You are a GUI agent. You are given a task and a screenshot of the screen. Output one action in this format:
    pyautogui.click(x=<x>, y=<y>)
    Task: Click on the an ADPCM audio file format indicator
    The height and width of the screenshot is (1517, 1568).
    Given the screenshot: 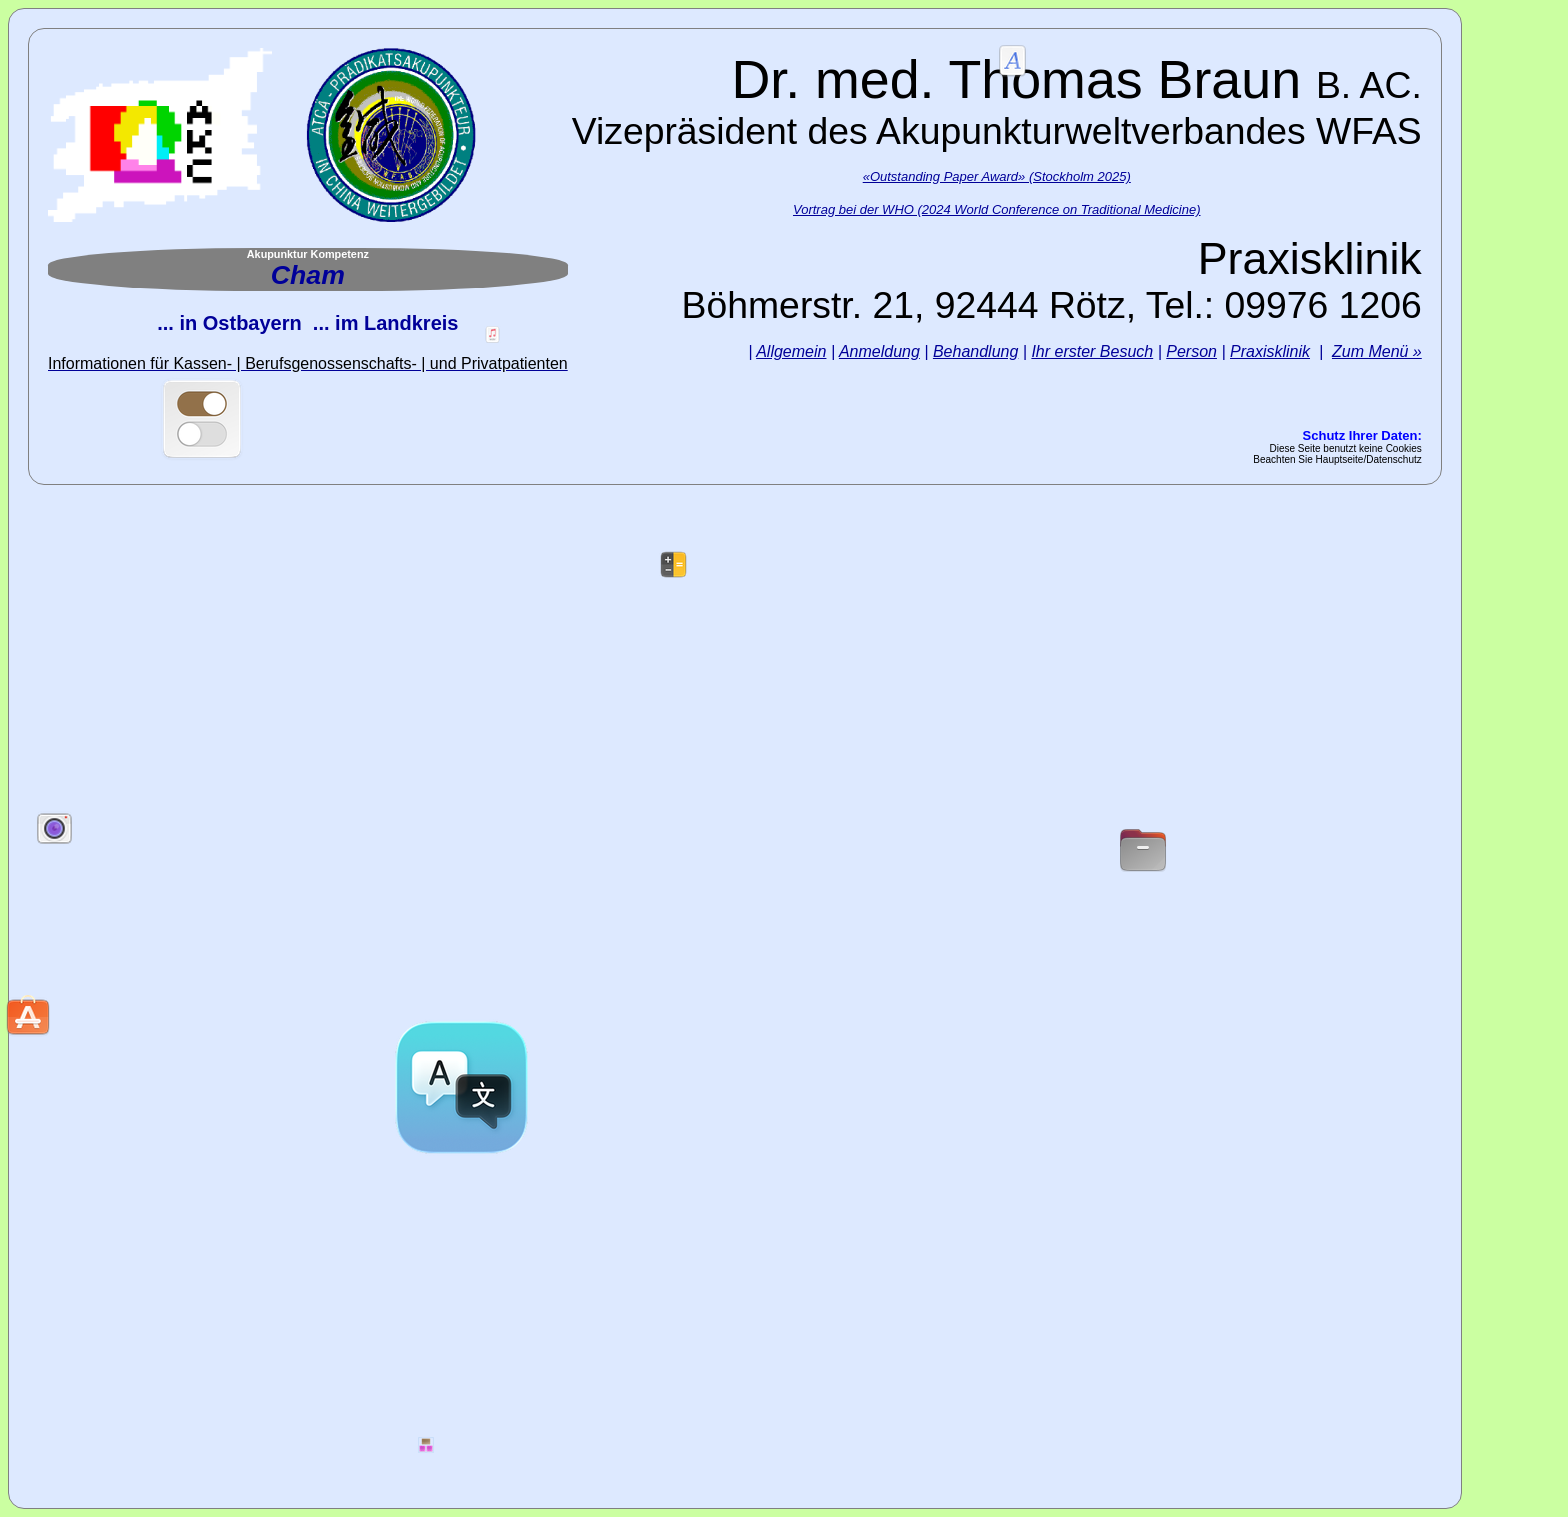 What is the action you would take?
    pyautogui.click(x=492, y=334)
    